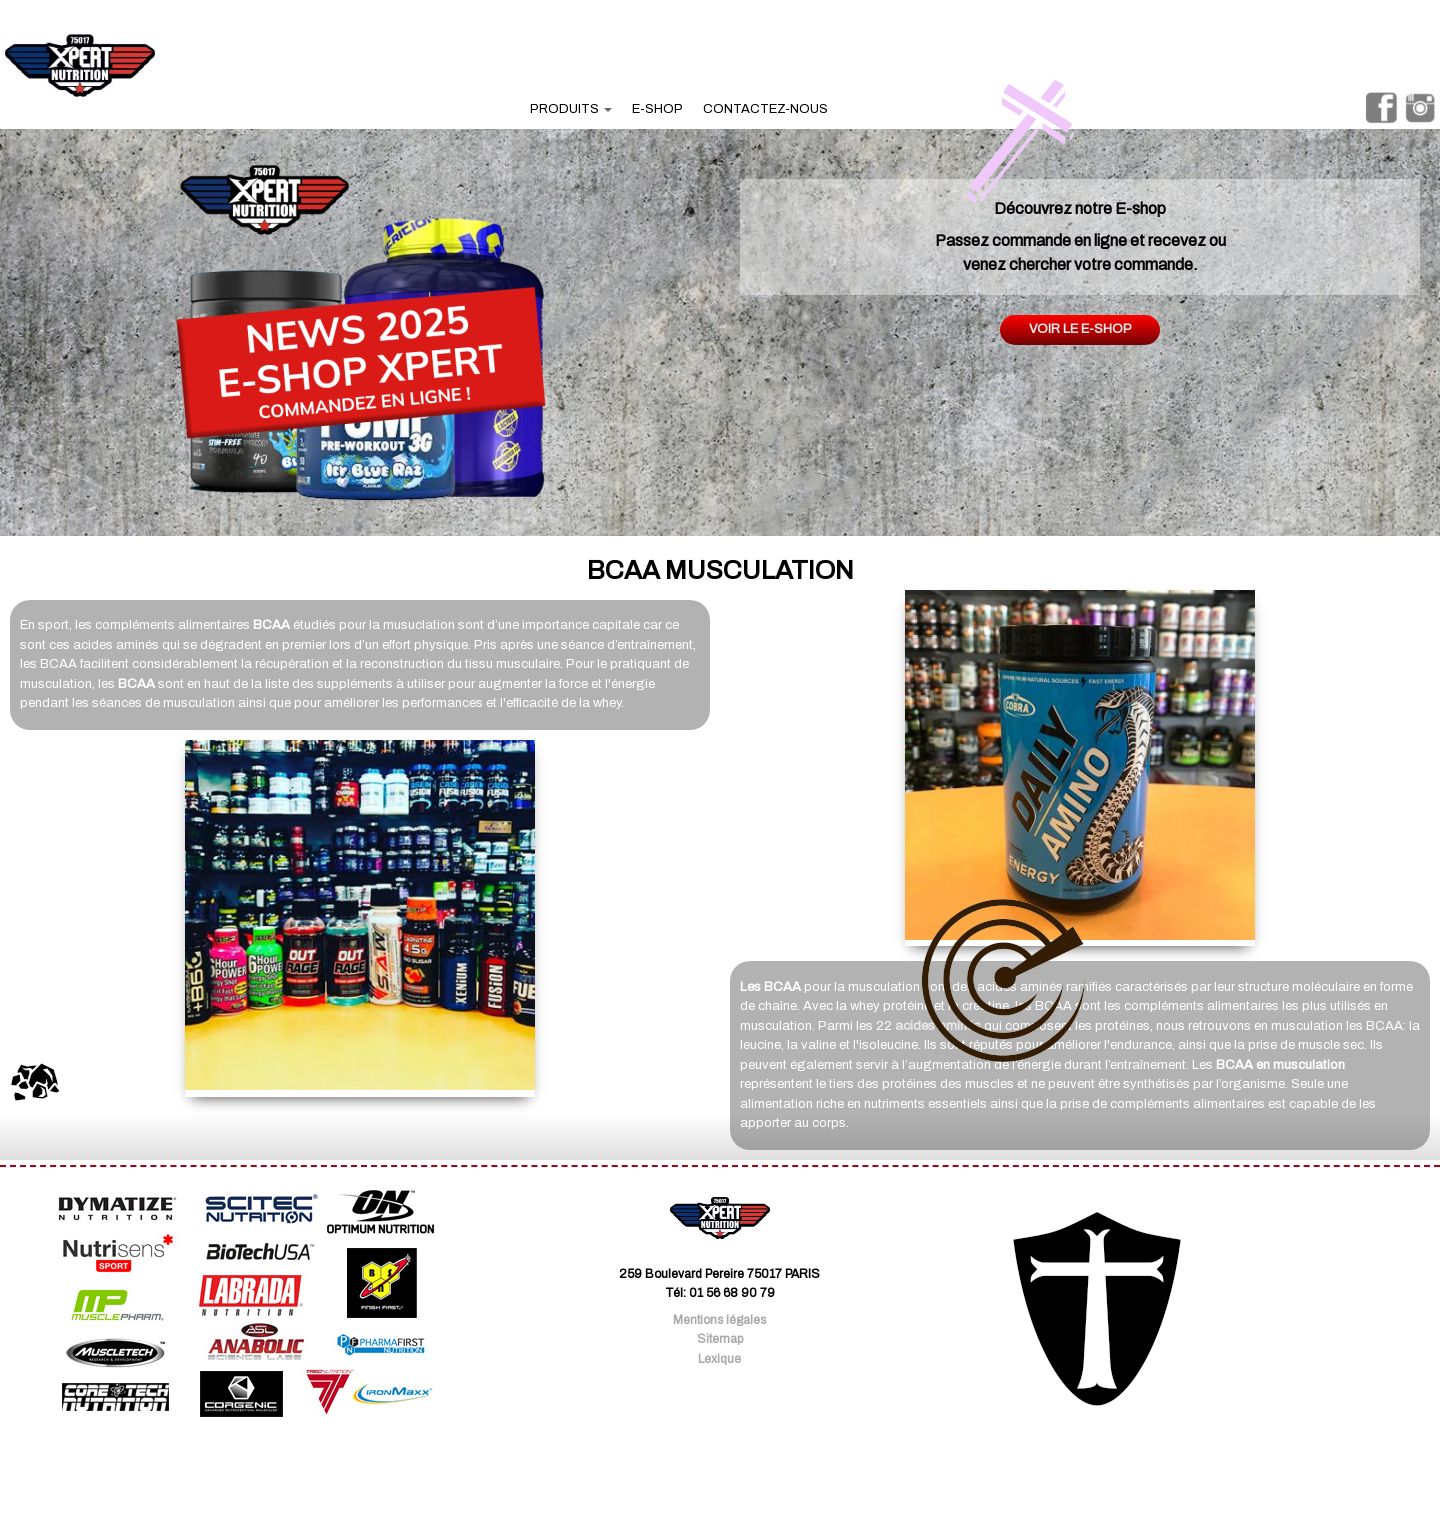  Describe the element at coordinates (1003, 980) in the screenshot. I see `scan for nearby objects or enemies` at that location.